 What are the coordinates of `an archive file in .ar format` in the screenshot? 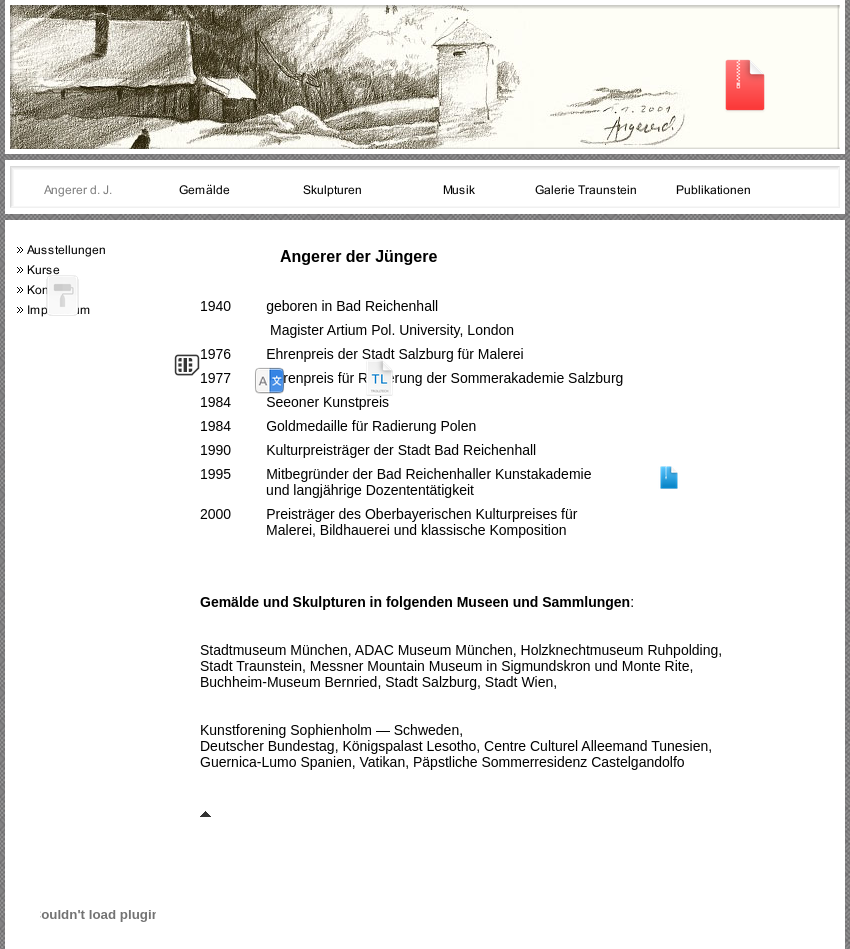 It's located at (669, 478).